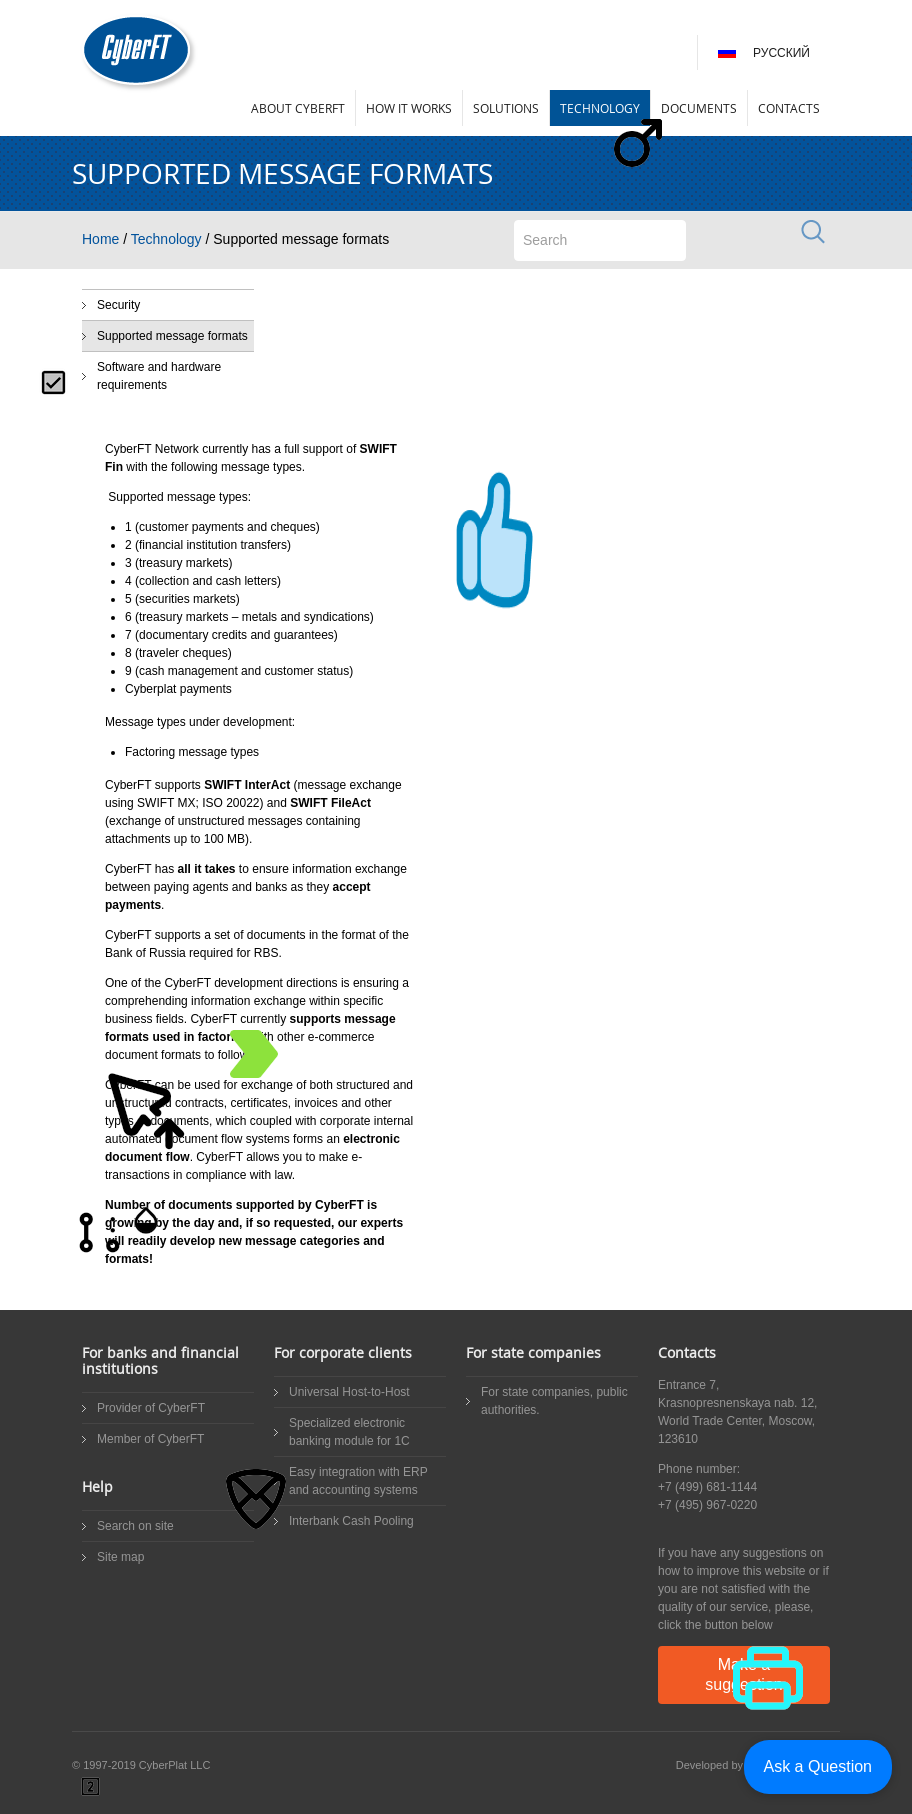 The height and width of the screenshot is (1814, 912). Describe the element at coordinates (146, 1220) in the screenshot. I see `adjust opacity or transparency settings` at that location.